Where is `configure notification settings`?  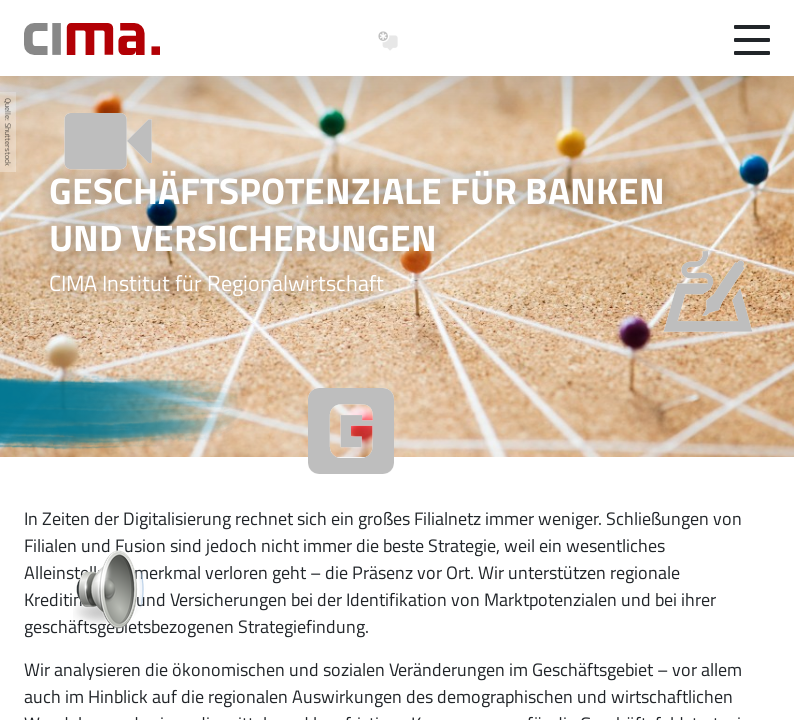 configure notification settings is located at coordinates (388, 41).